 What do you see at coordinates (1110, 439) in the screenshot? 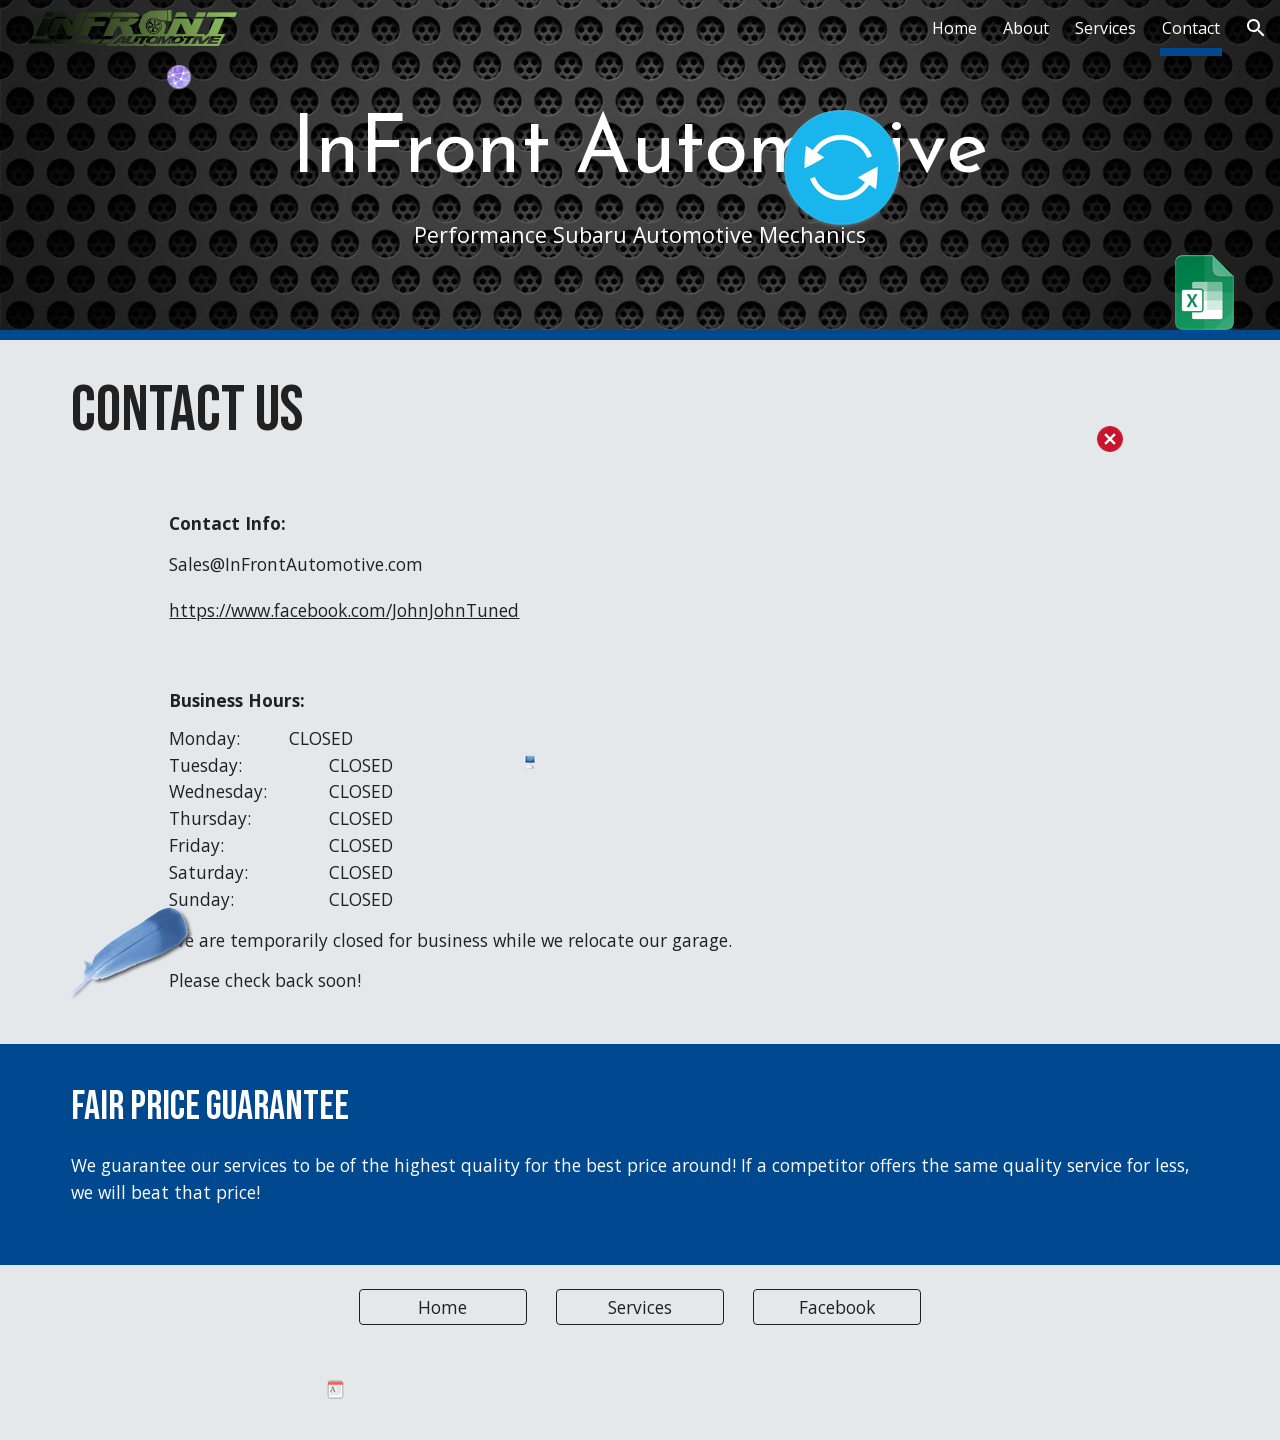
I see `dismiss or cancel a dialog` at bounding box center [1110, 439].